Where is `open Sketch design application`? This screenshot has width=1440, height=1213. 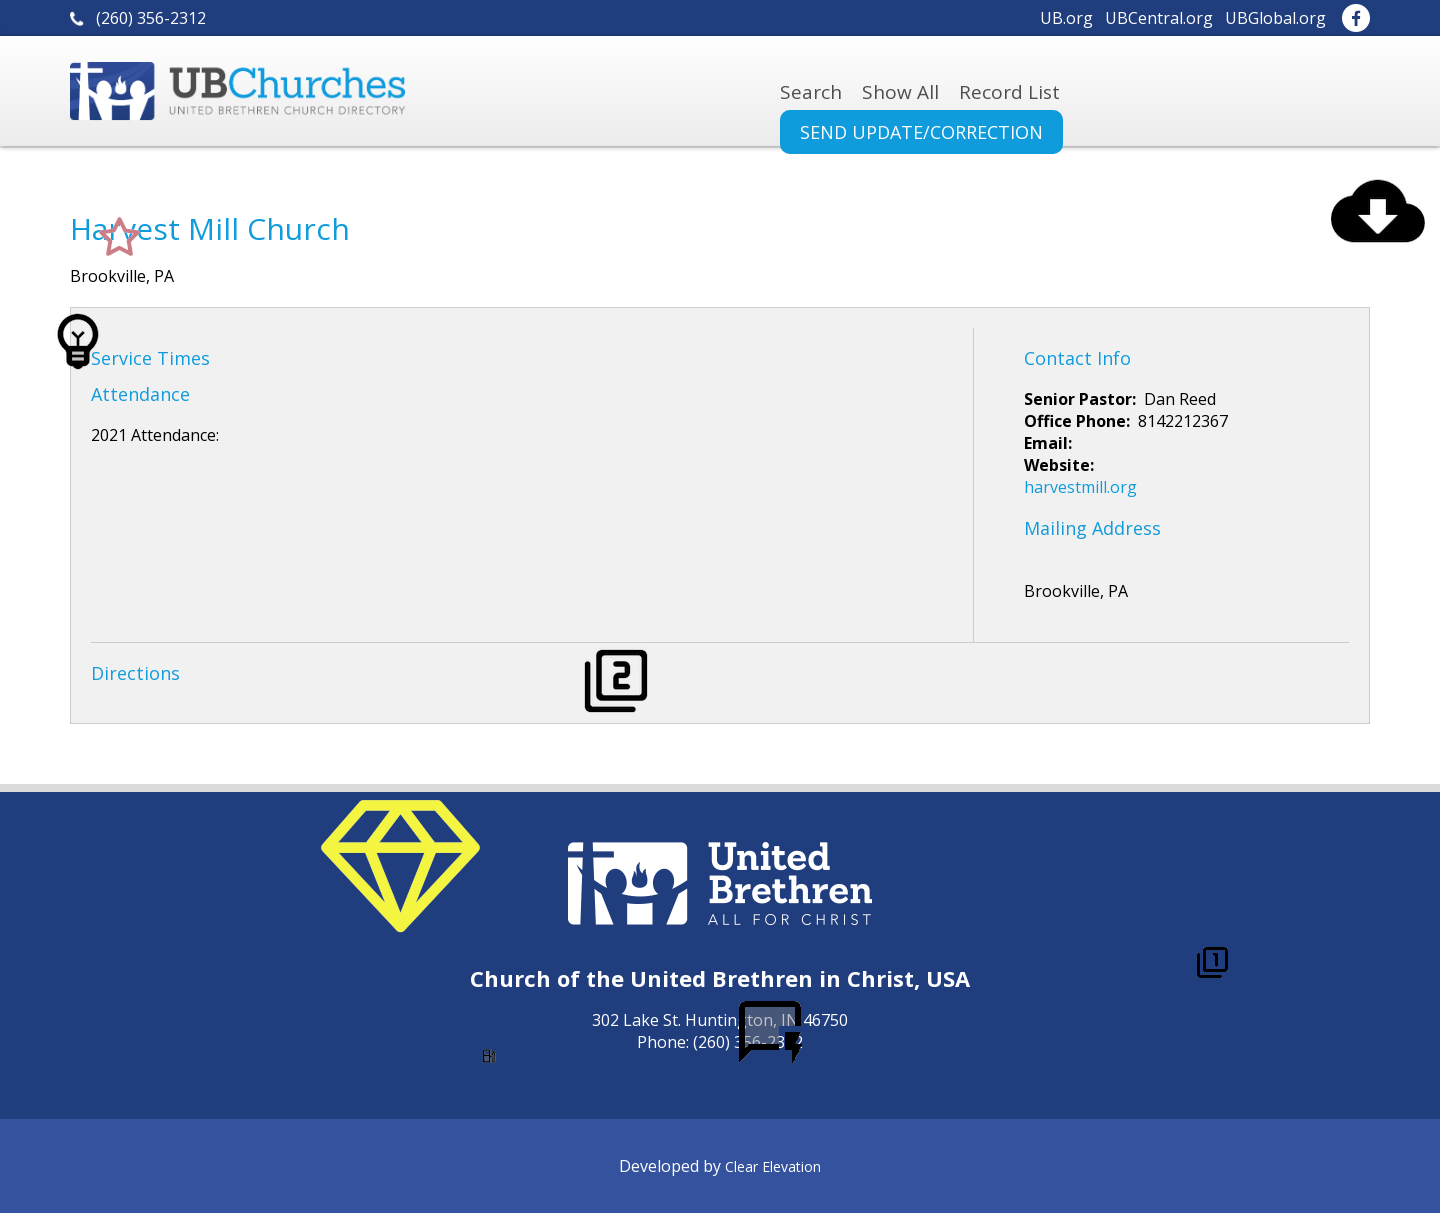
open Sketch design application is located at coordinates (400, 863).